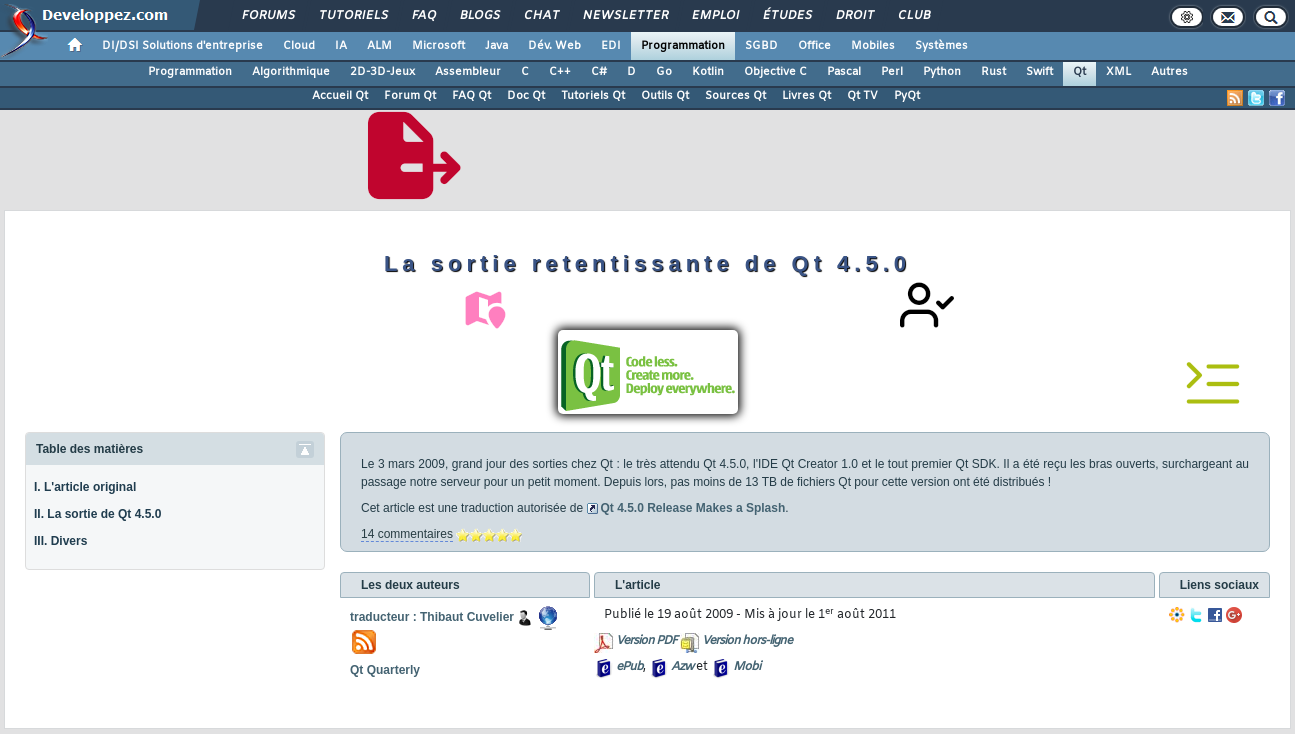 This screenshot has width=1295, height=734. Describe the element at coordinates (483, 308) in the screenshot. I see `view map with marked location` at that location.